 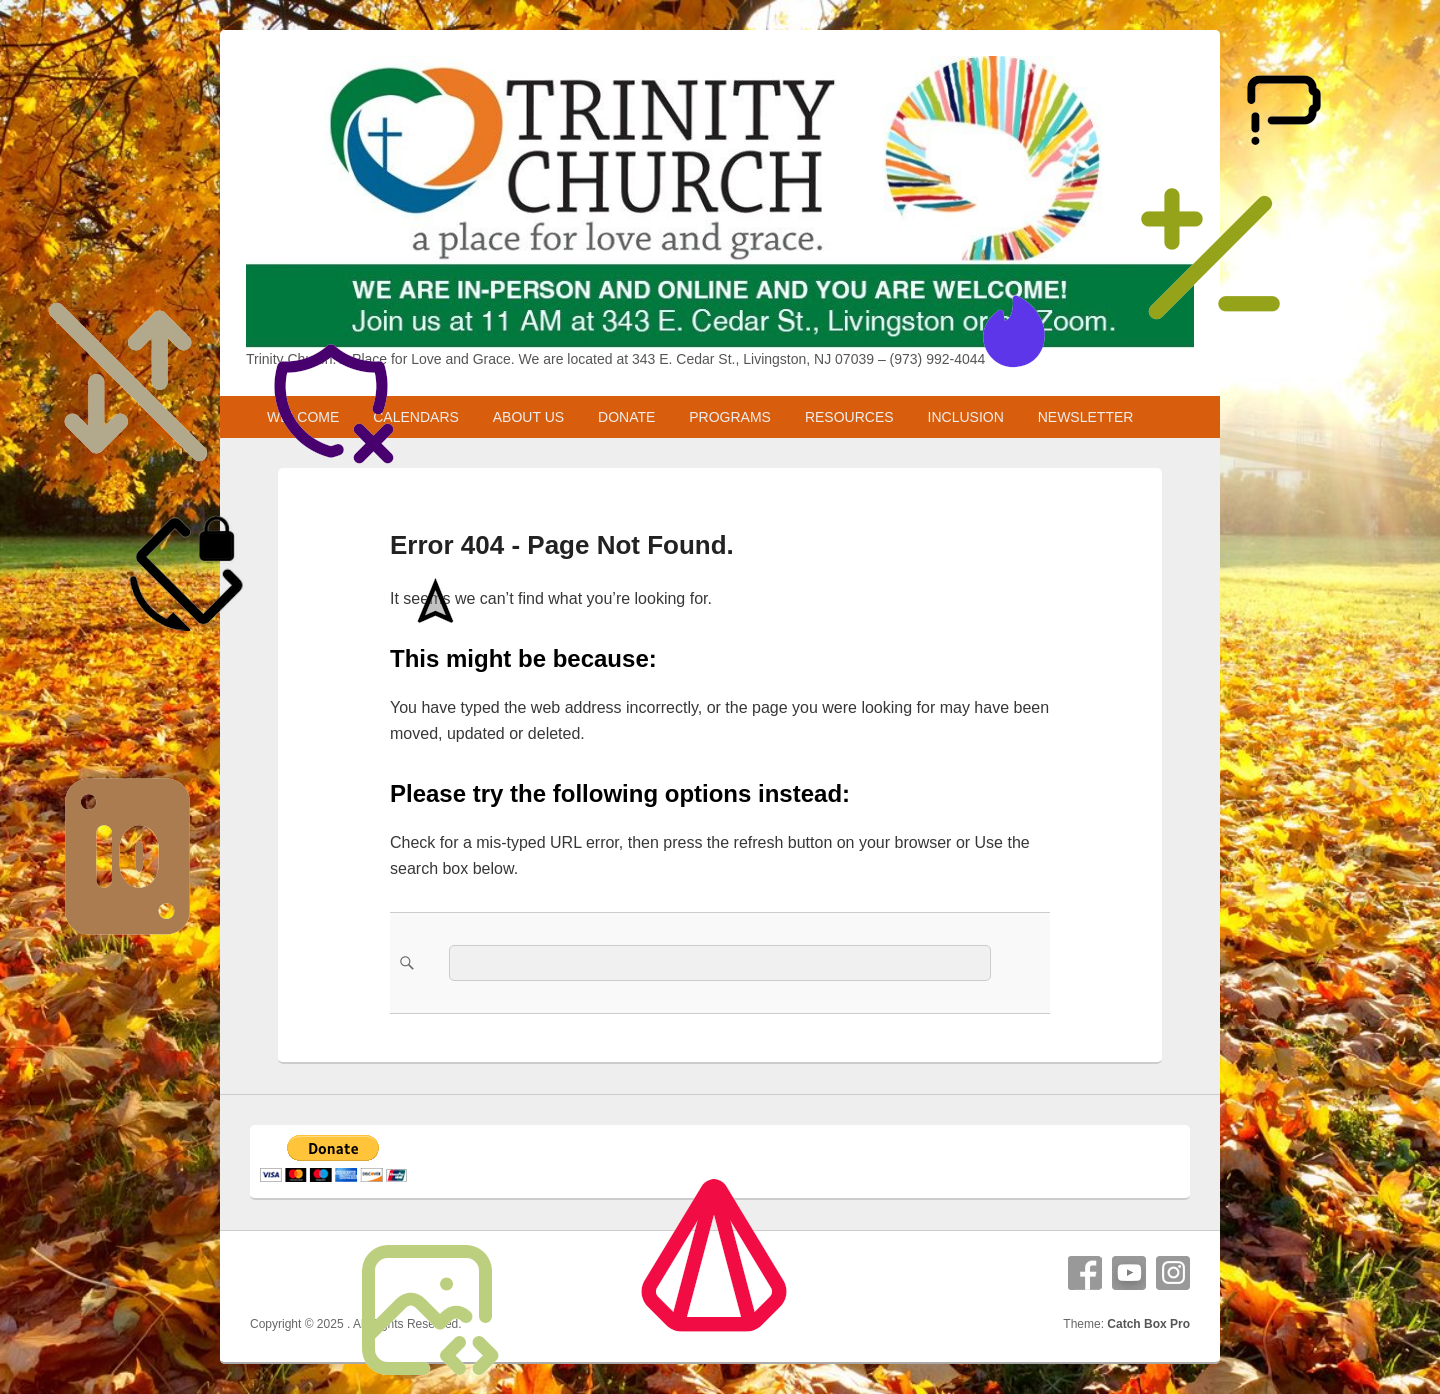 What do you see at coordinates (714, 1259) in the screenshot?
I see `view 3D shape or geometric object` at bounding box center [714, 1259].